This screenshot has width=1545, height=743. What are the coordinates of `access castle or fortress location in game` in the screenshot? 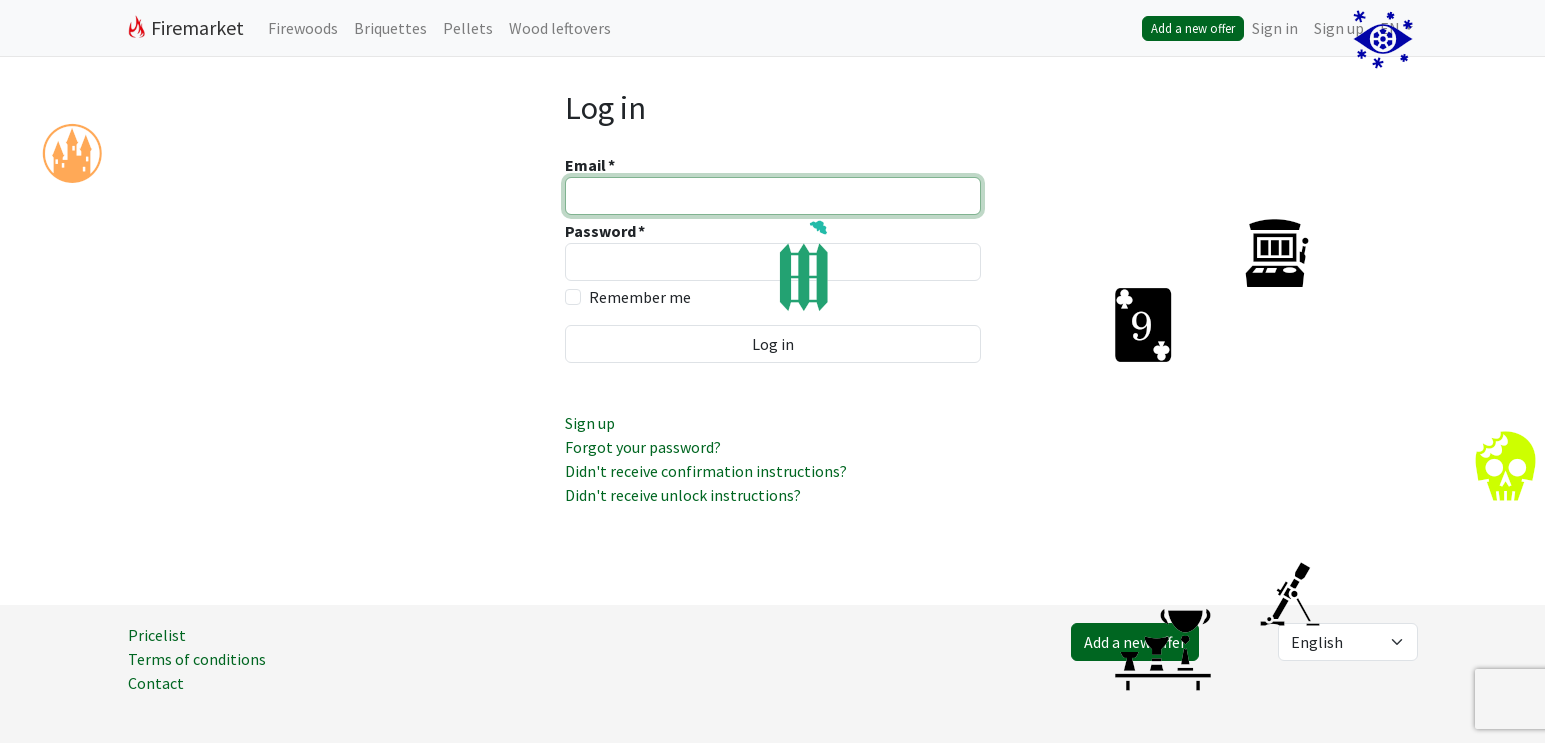 It's located at (72, 153).